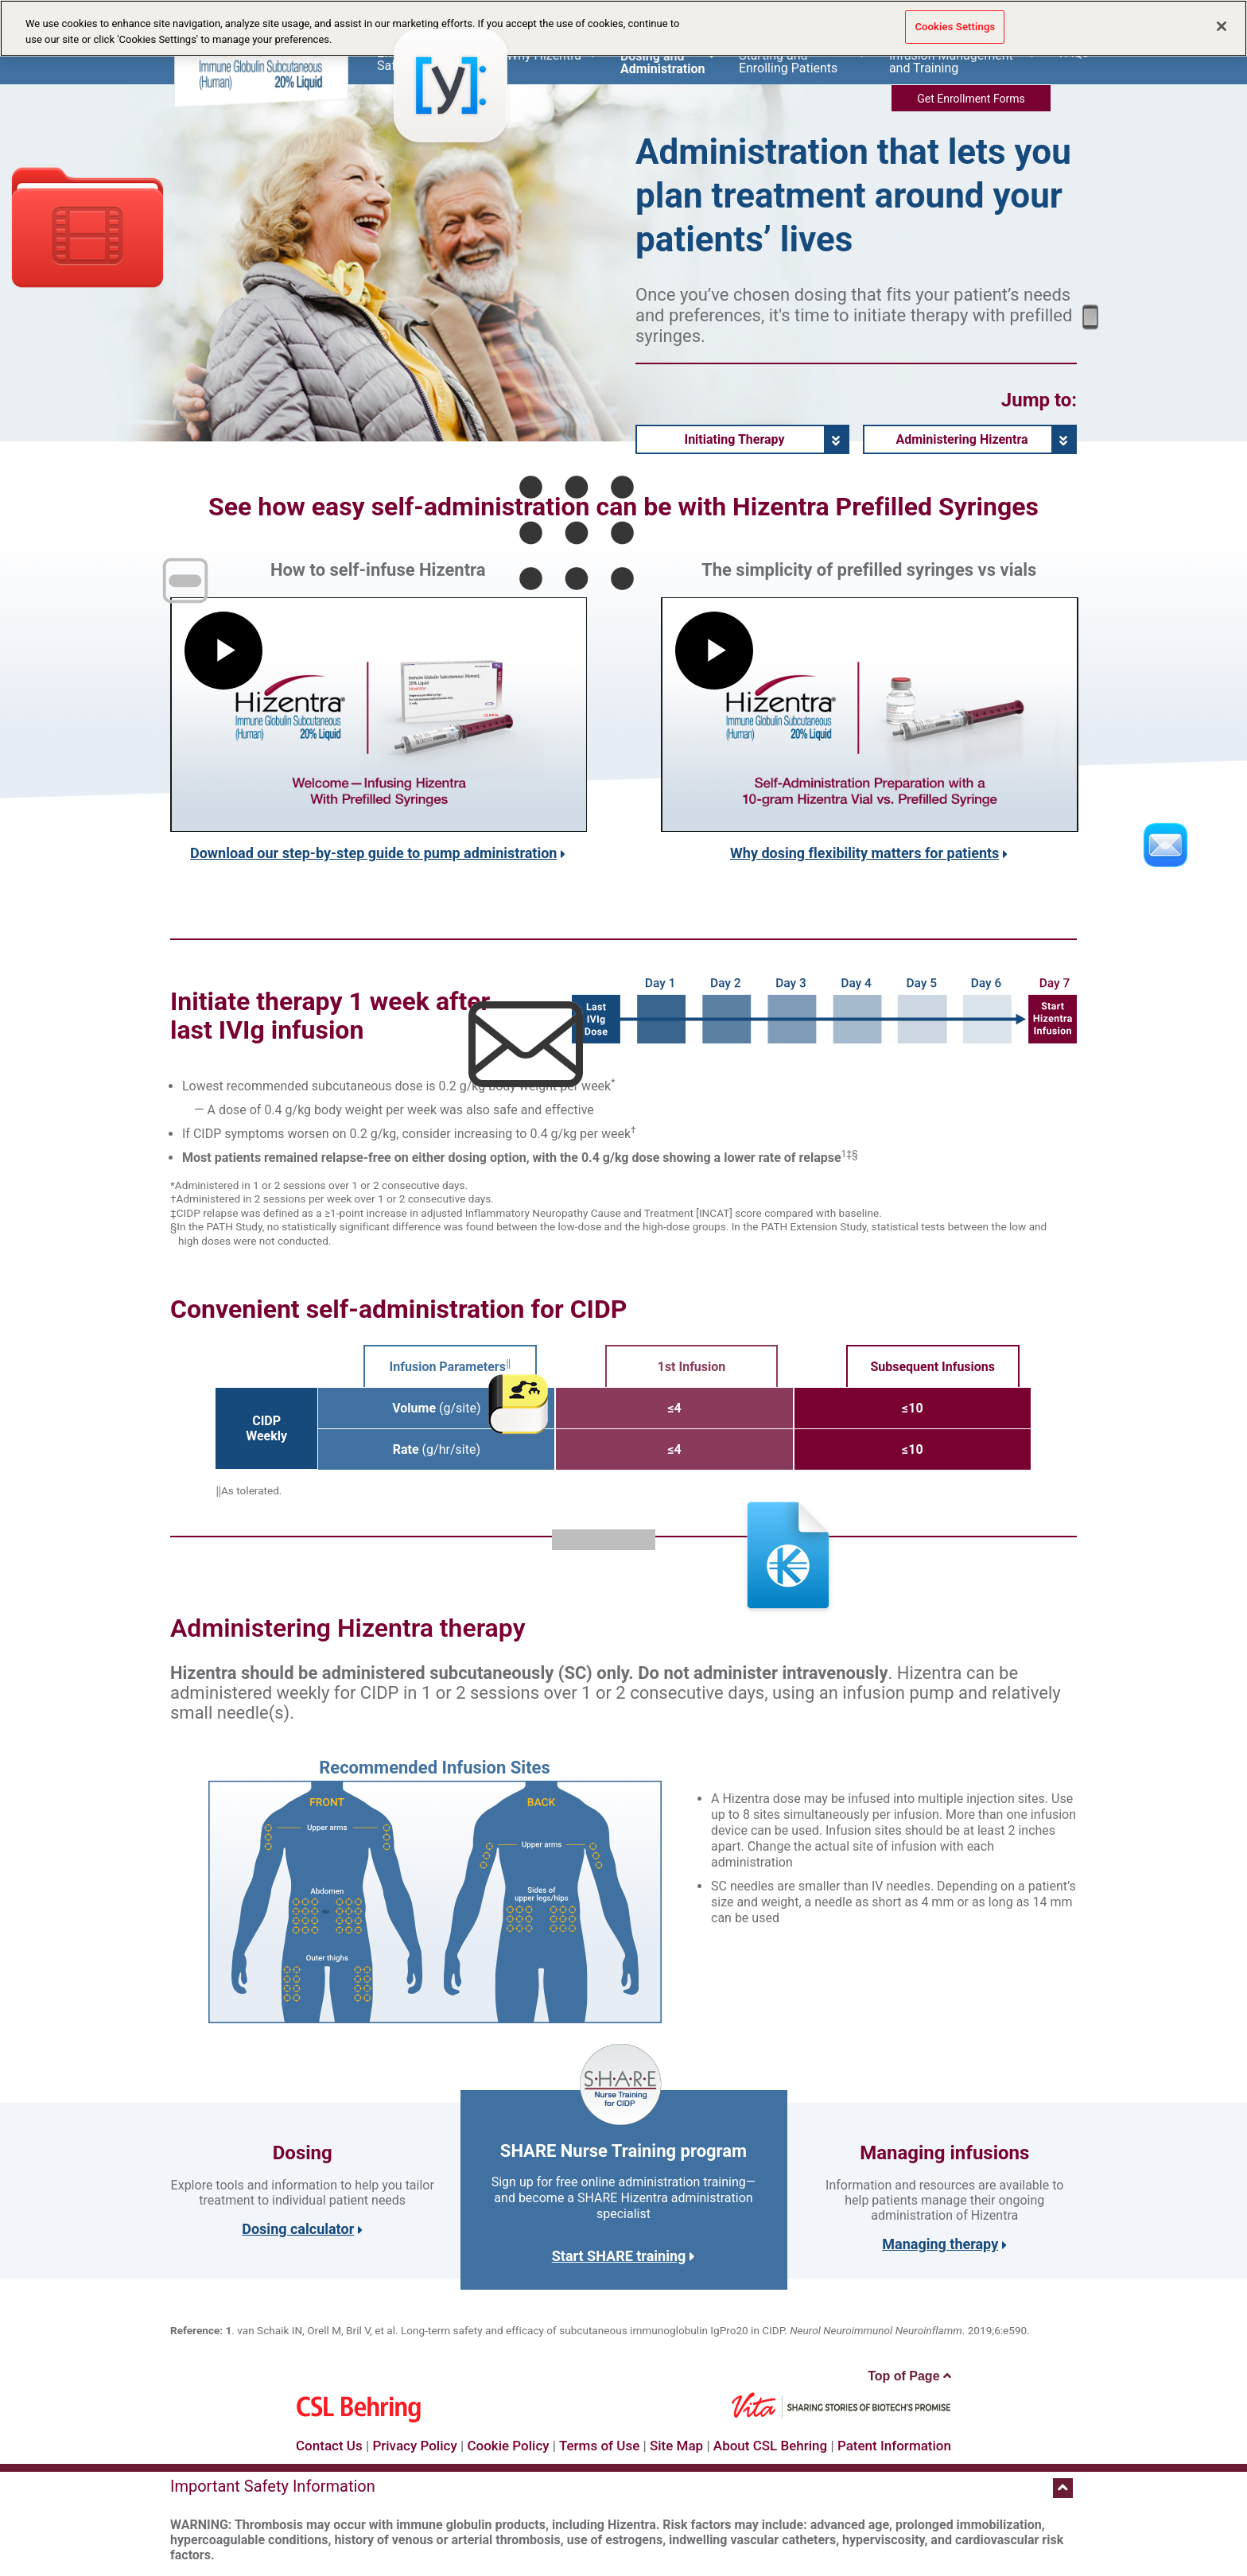 Image resolution: width=1247 pixels, height=2576 pixels. I want to click on open the manuals app, so click(518, 1404).